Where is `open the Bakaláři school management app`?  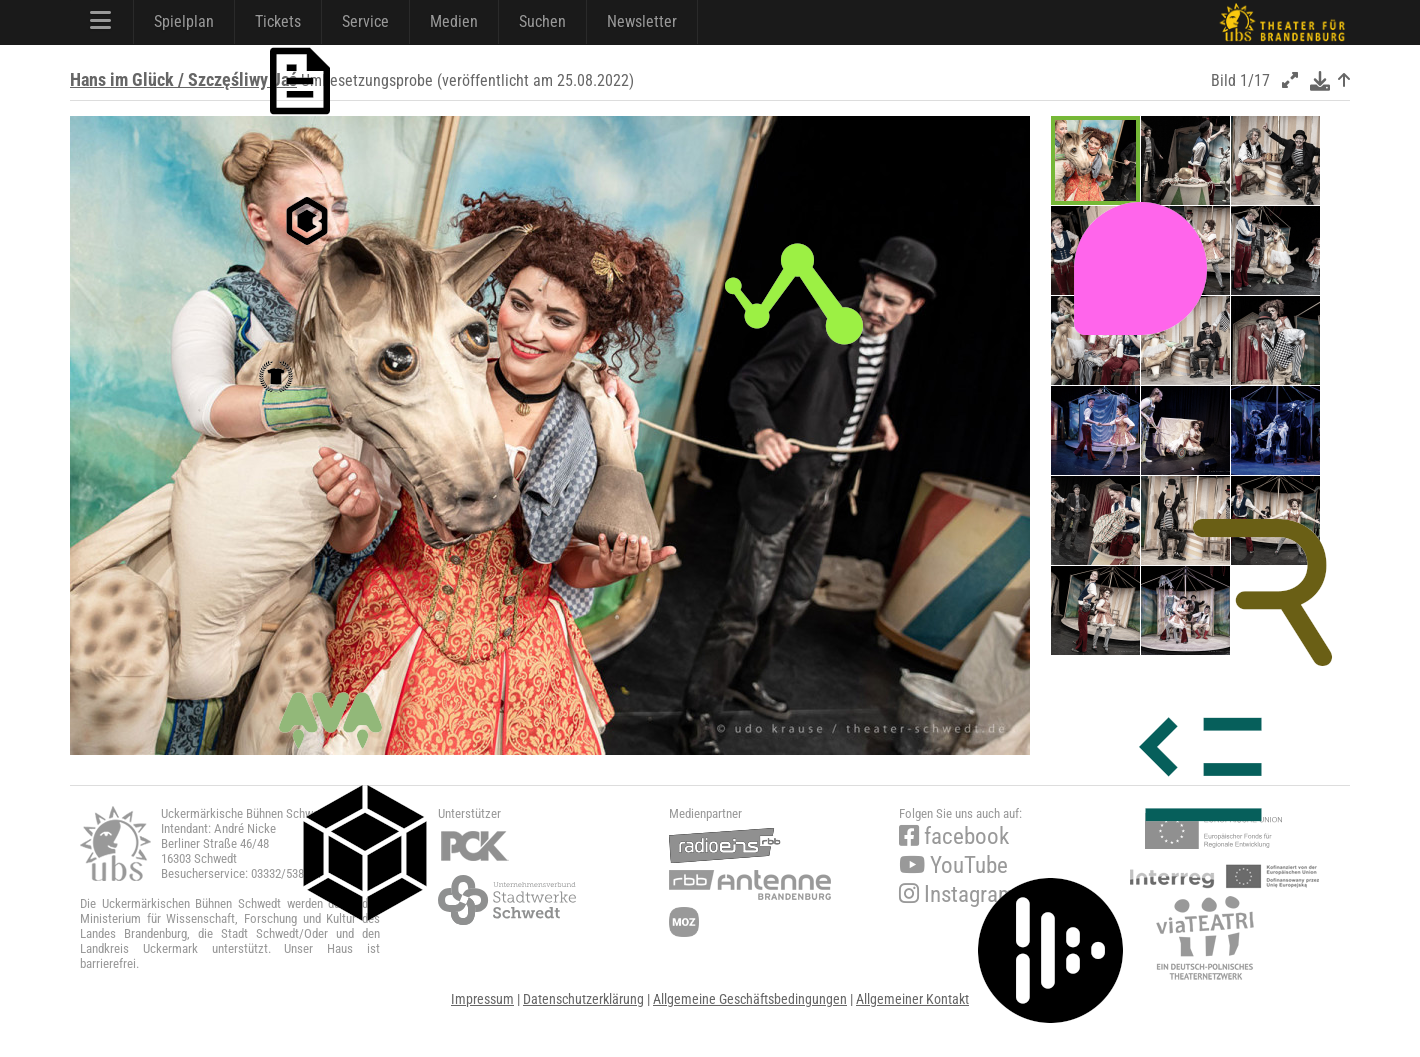 open the Bakaláři school management app is located at coordinates (307, 221).